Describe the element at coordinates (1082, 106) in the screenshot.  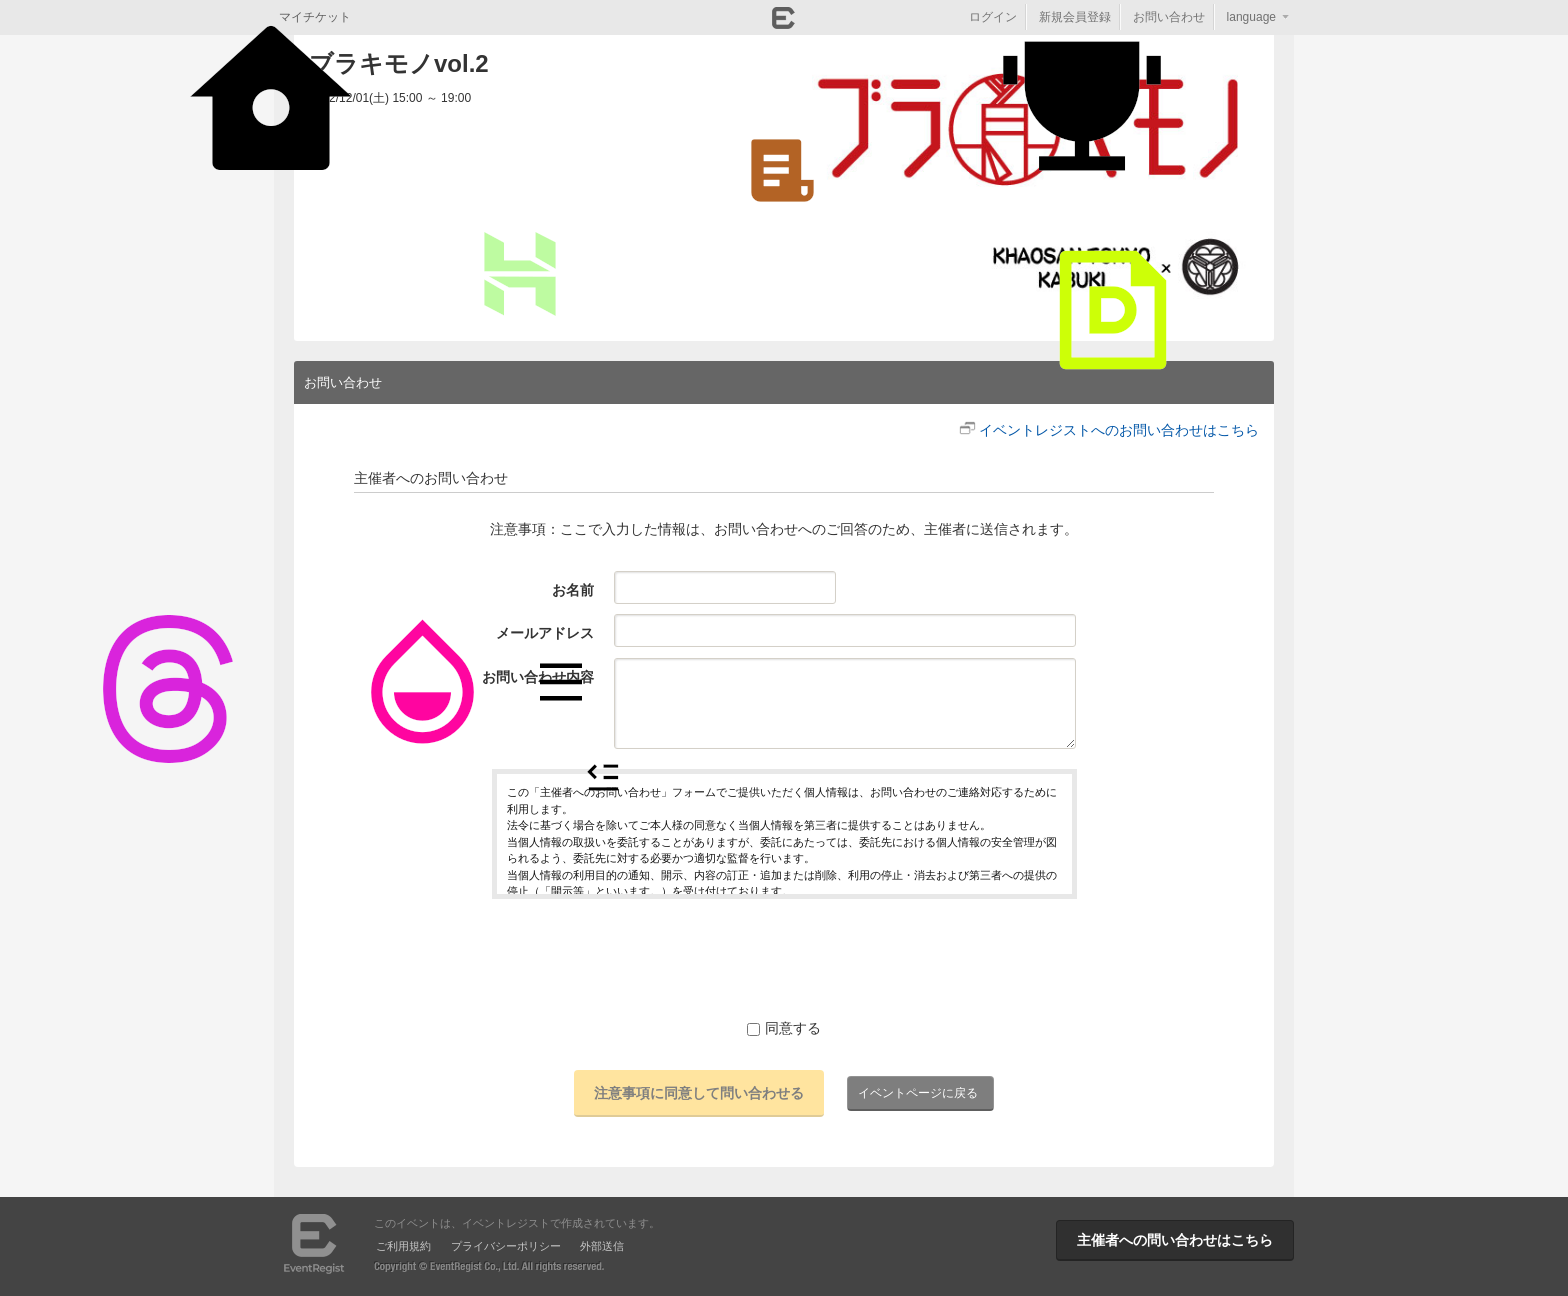
I see `view achievements or awards` at that location.